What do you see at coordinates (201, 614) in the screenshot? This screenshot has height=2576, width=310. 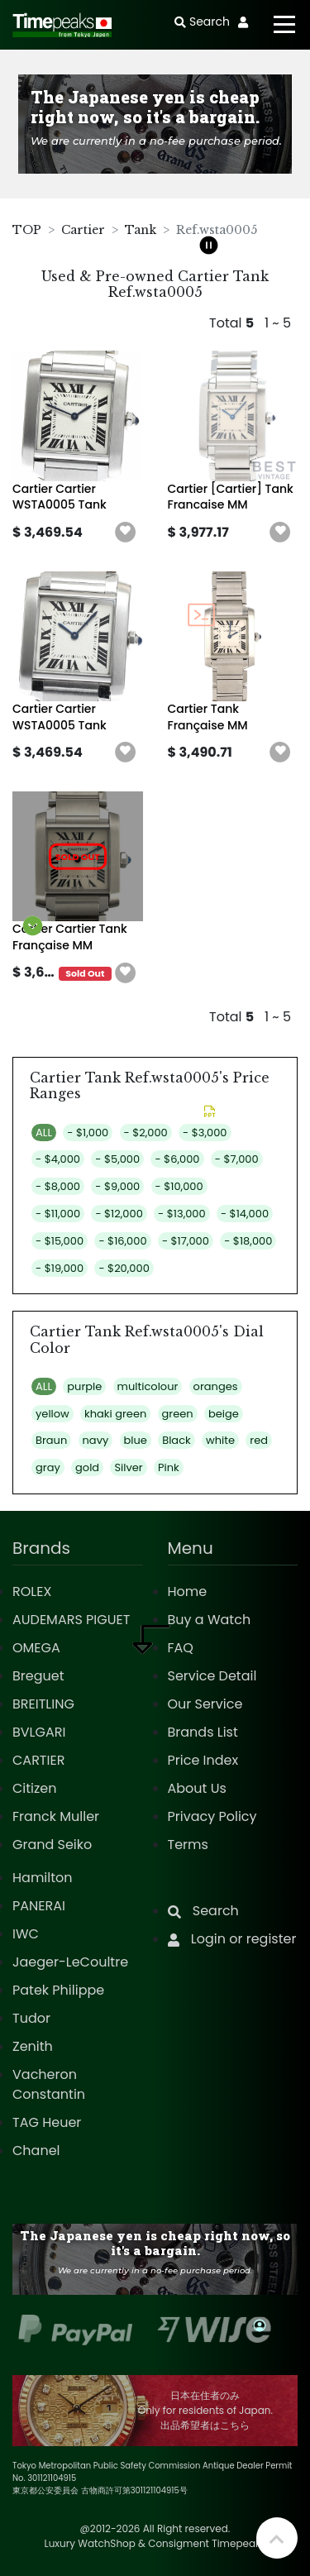 I see `open command line terminal` at bounding box center [201, 614].